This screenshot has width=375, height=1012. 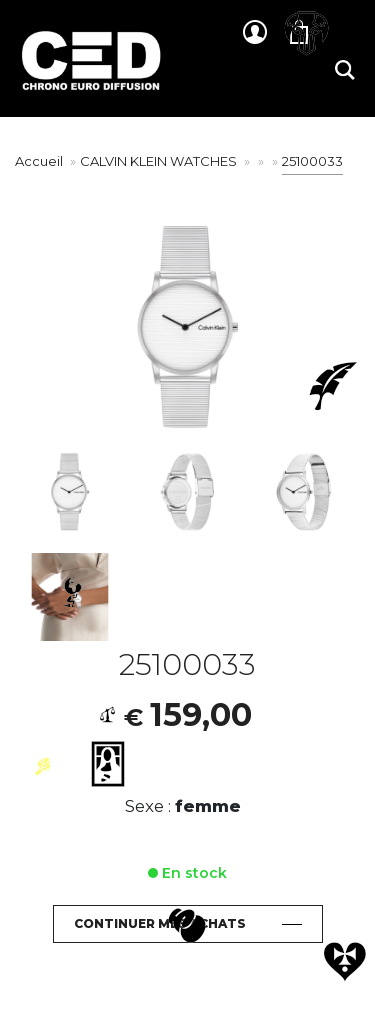 I want to click on collect a mushroom item in-game, so click(x=42, y=766).